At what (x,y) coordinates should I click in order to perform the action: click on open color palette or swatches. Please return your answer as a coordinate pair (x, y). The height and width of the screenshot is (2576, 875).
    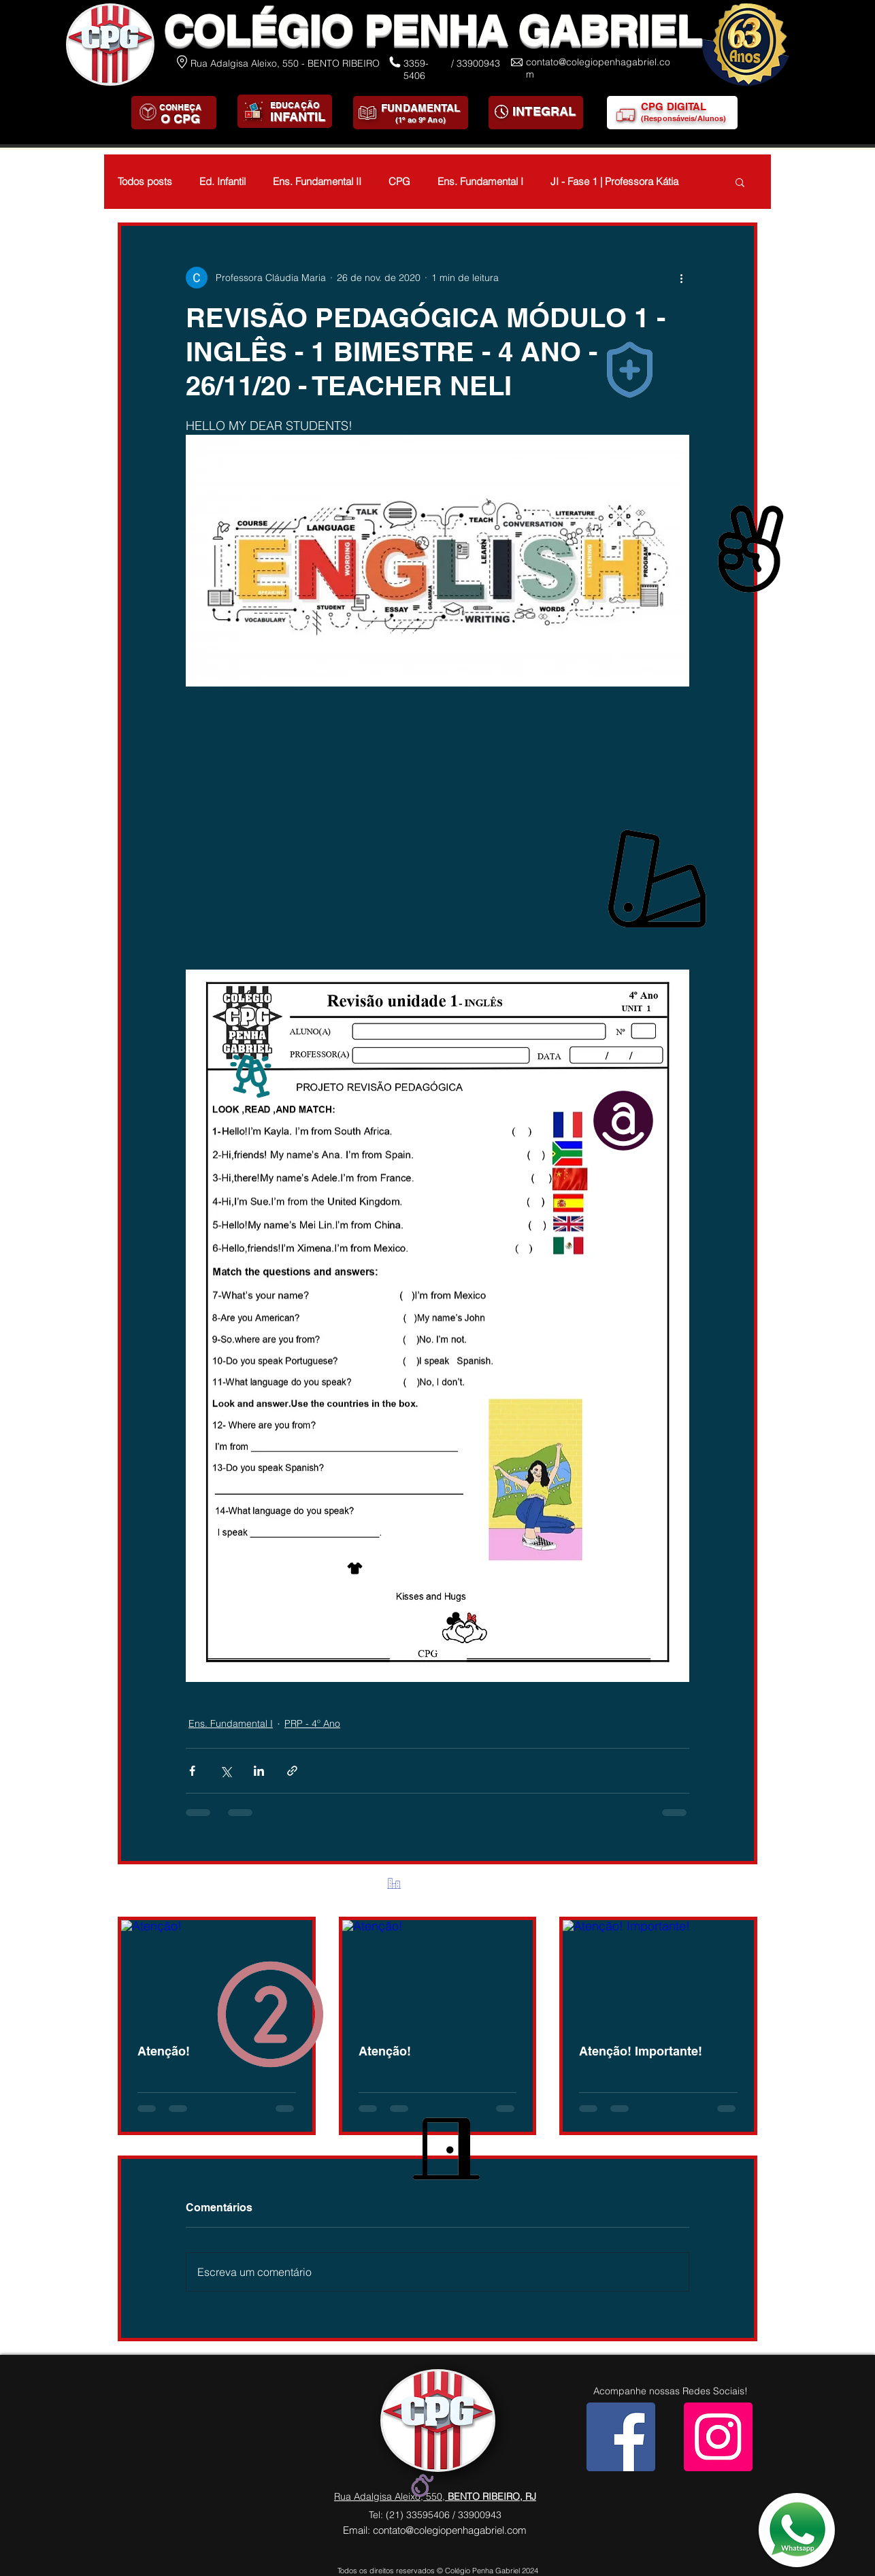
    Looking at the image, I should click on (653, 882).